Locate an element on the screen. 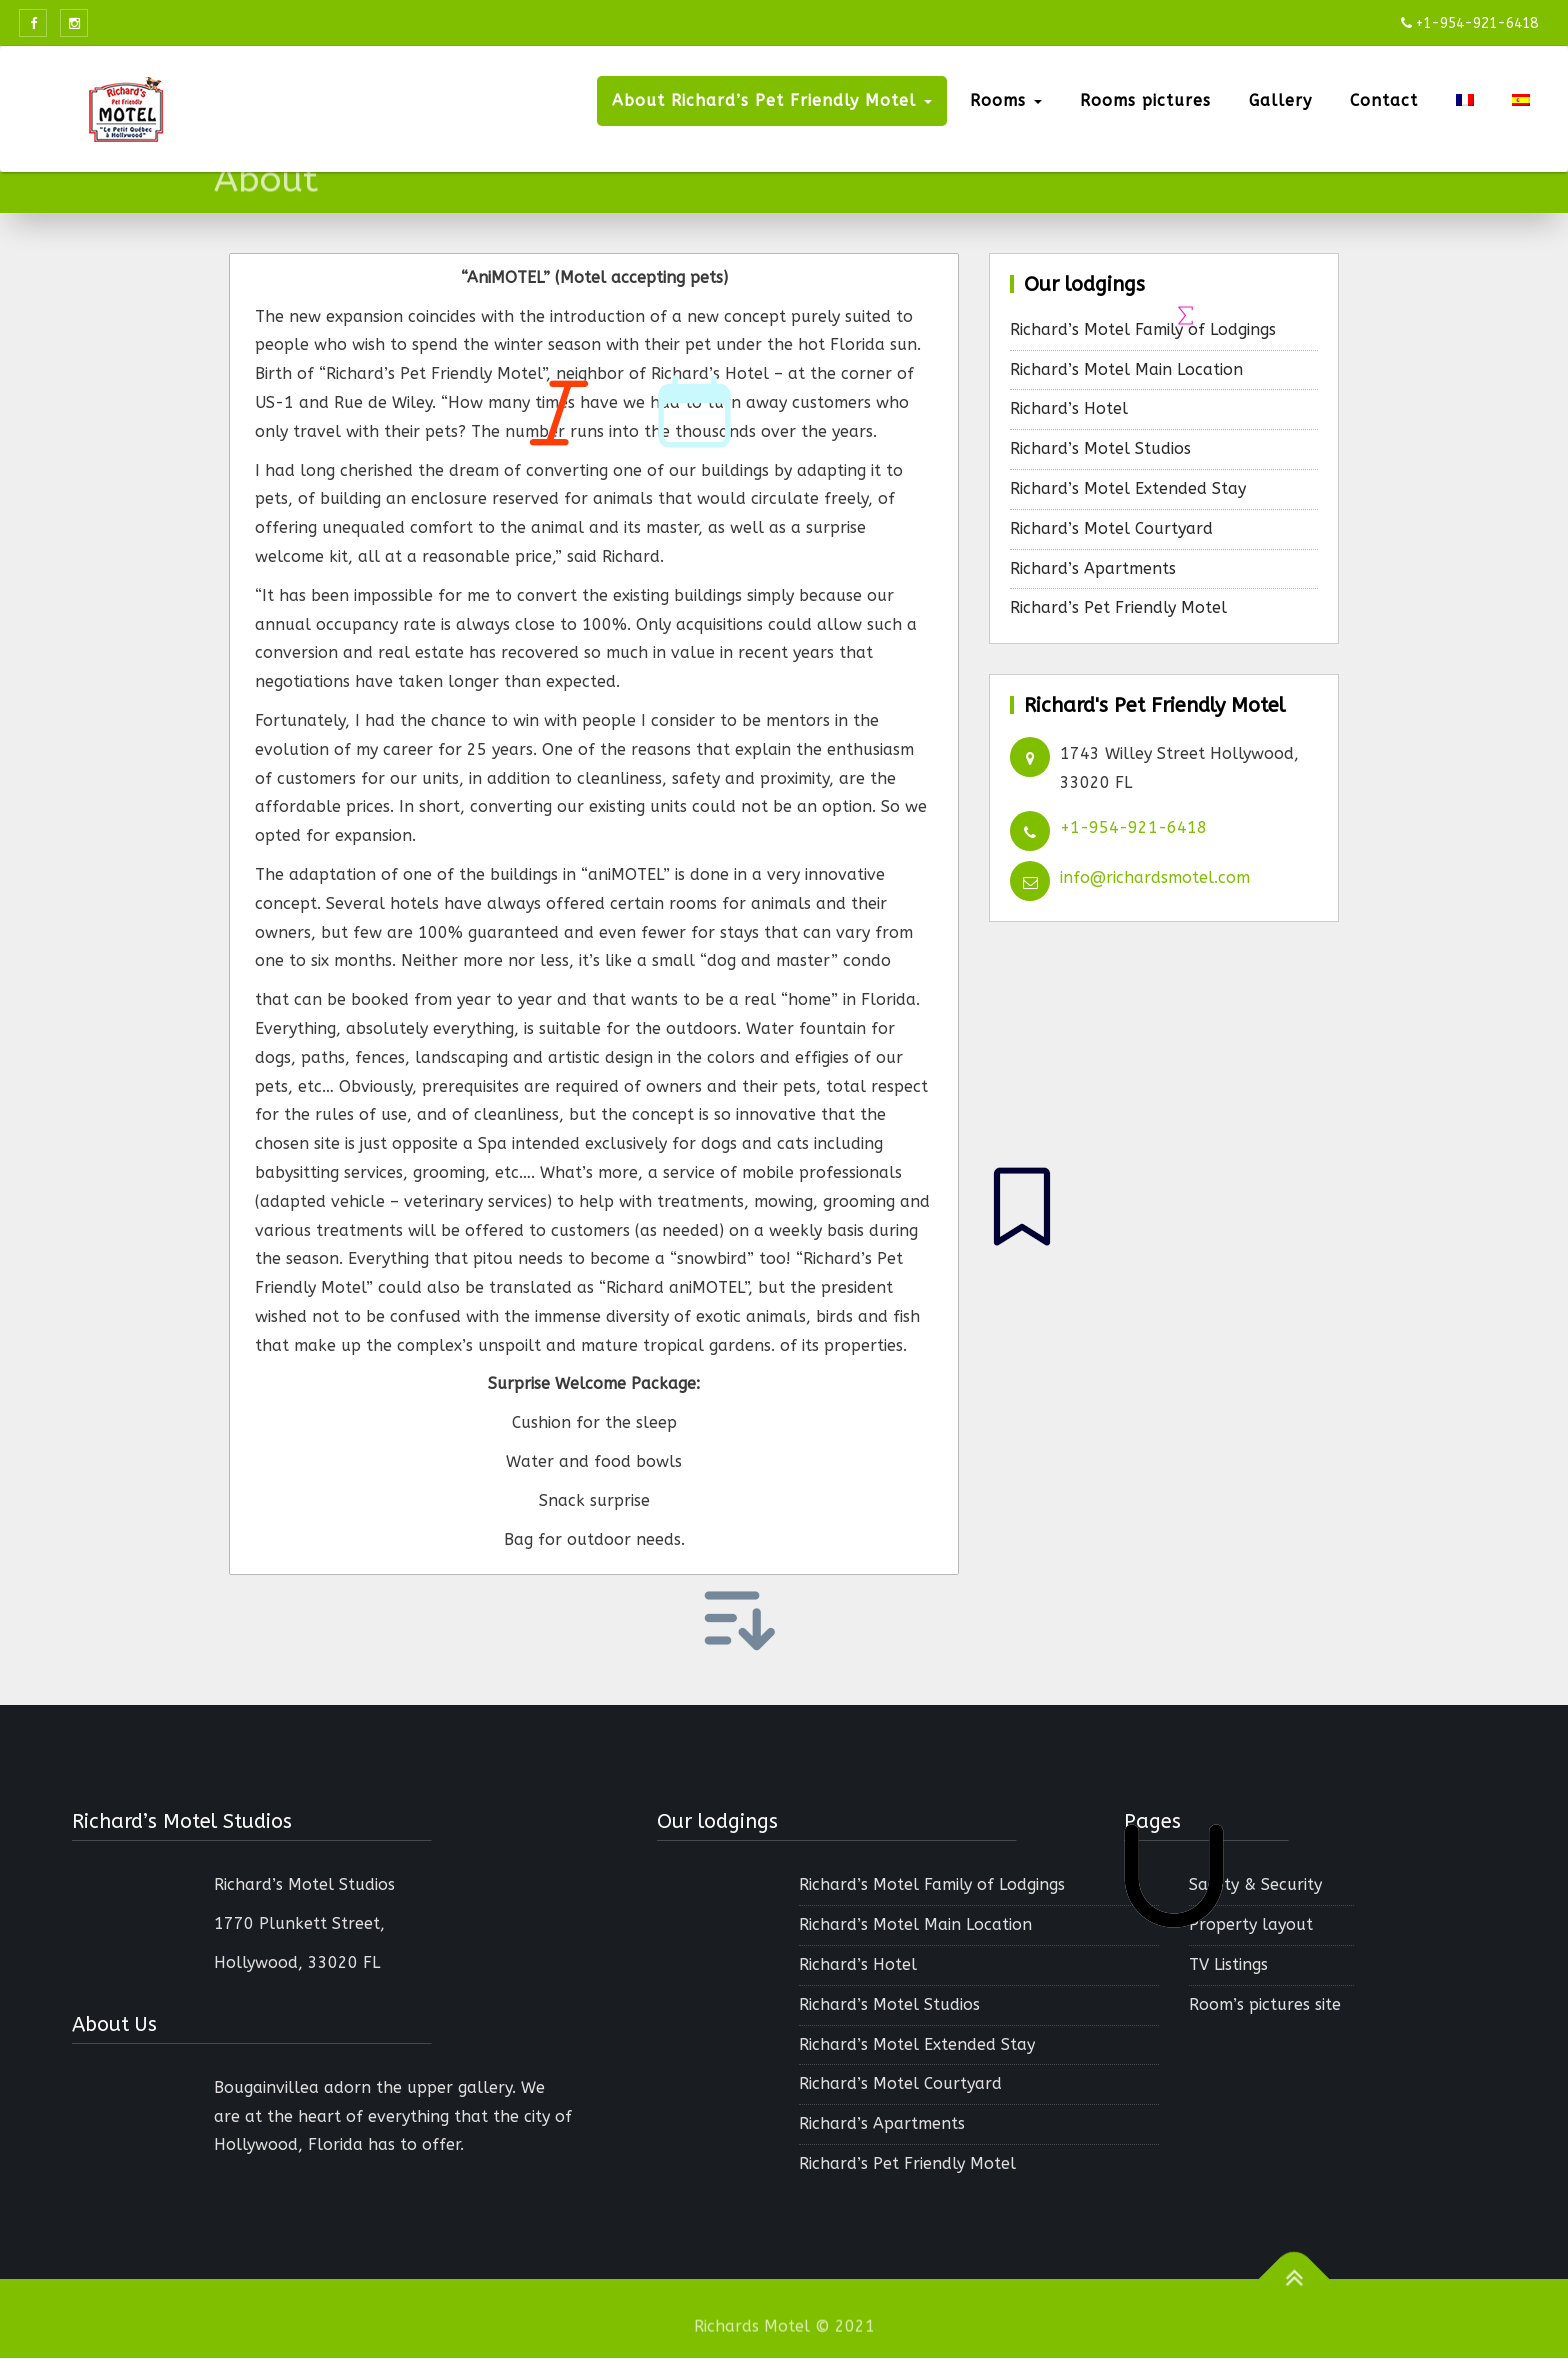  save this item for later is located at coordinates (1022, 1205).